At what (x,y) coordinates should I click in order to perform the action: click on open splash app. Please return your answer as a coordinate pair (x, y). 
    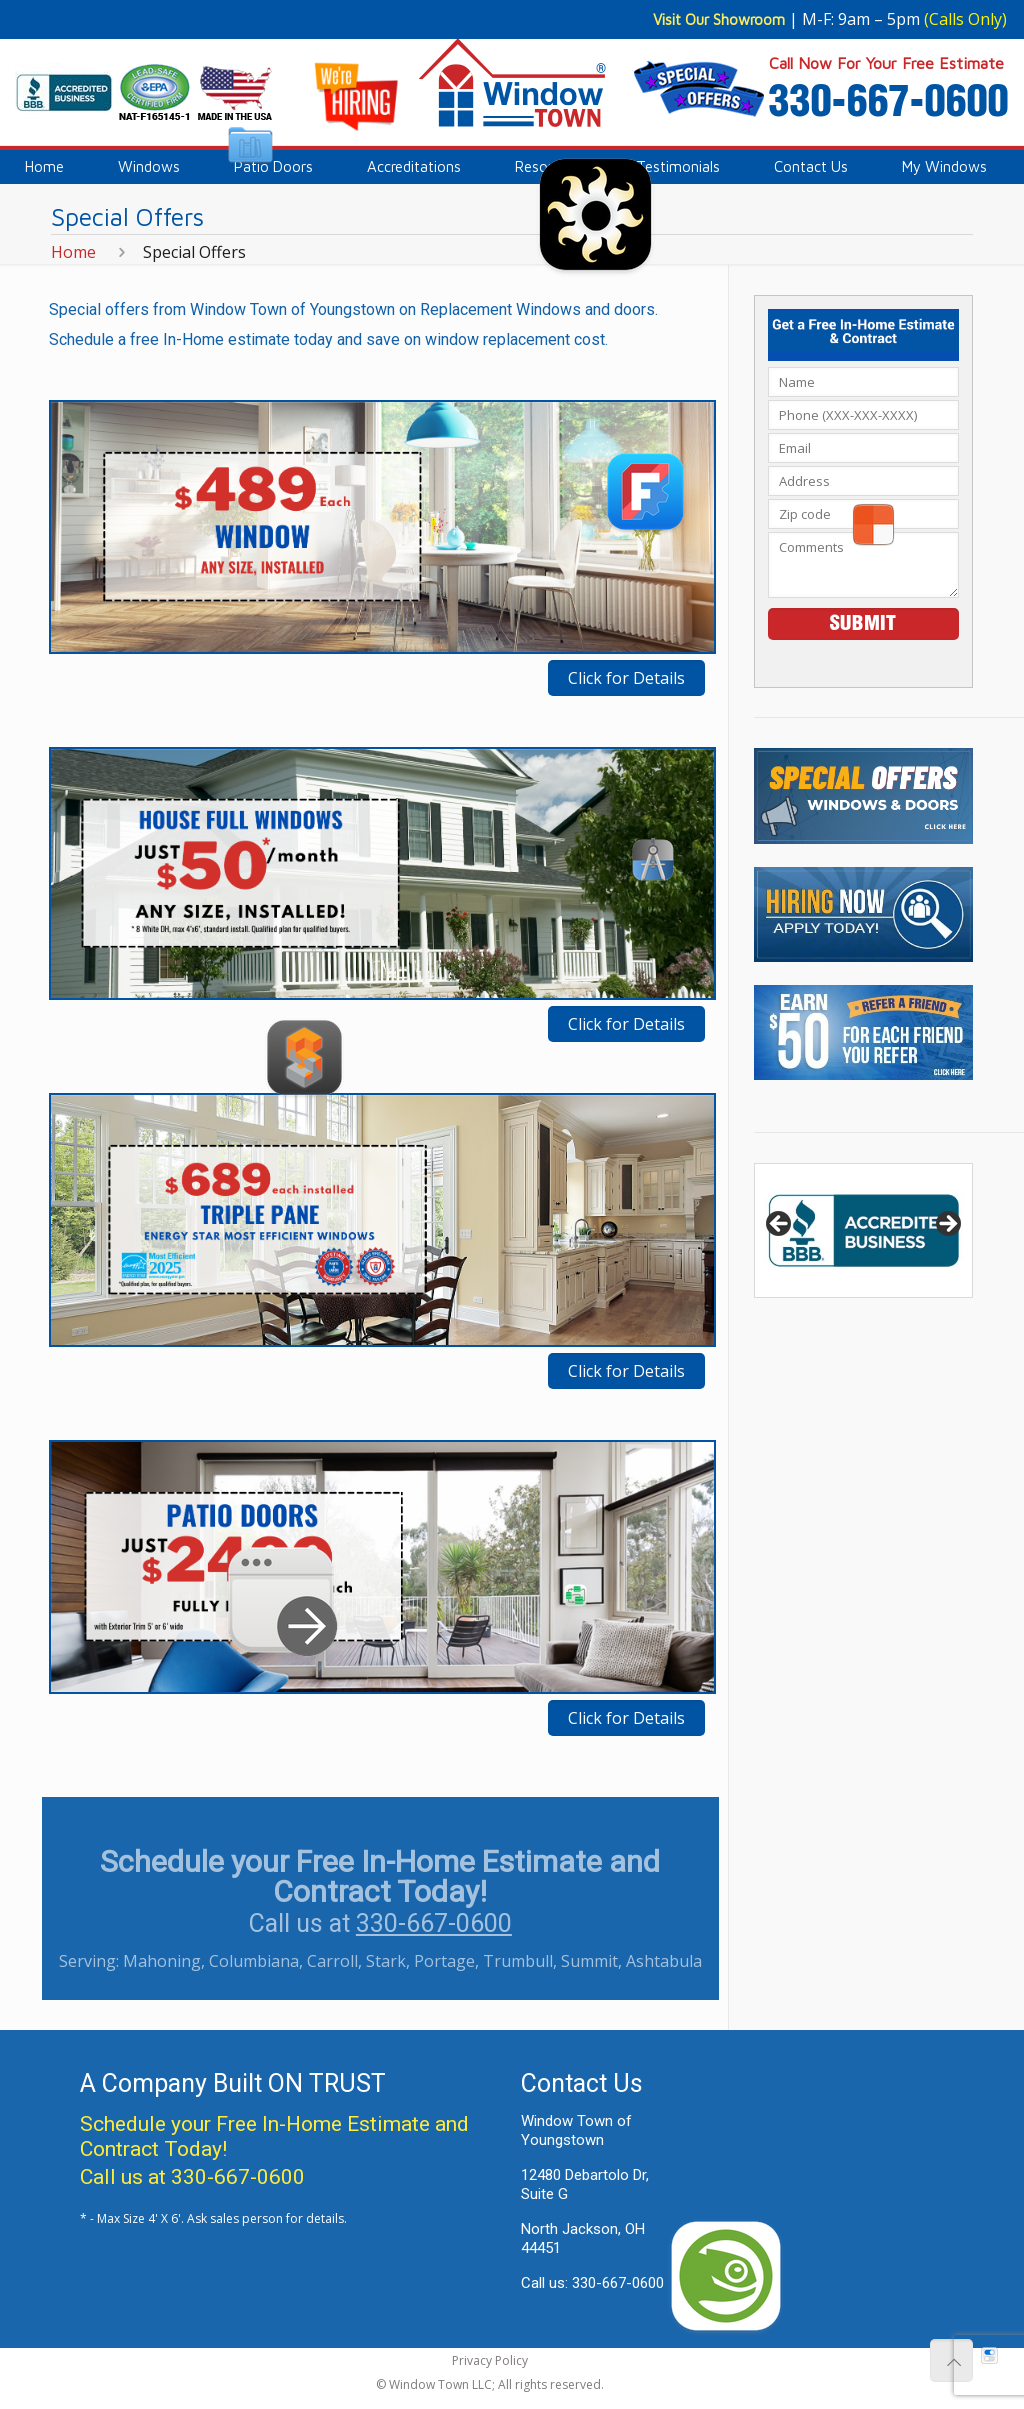
    Looking at the image, I should click on (304, 1057).